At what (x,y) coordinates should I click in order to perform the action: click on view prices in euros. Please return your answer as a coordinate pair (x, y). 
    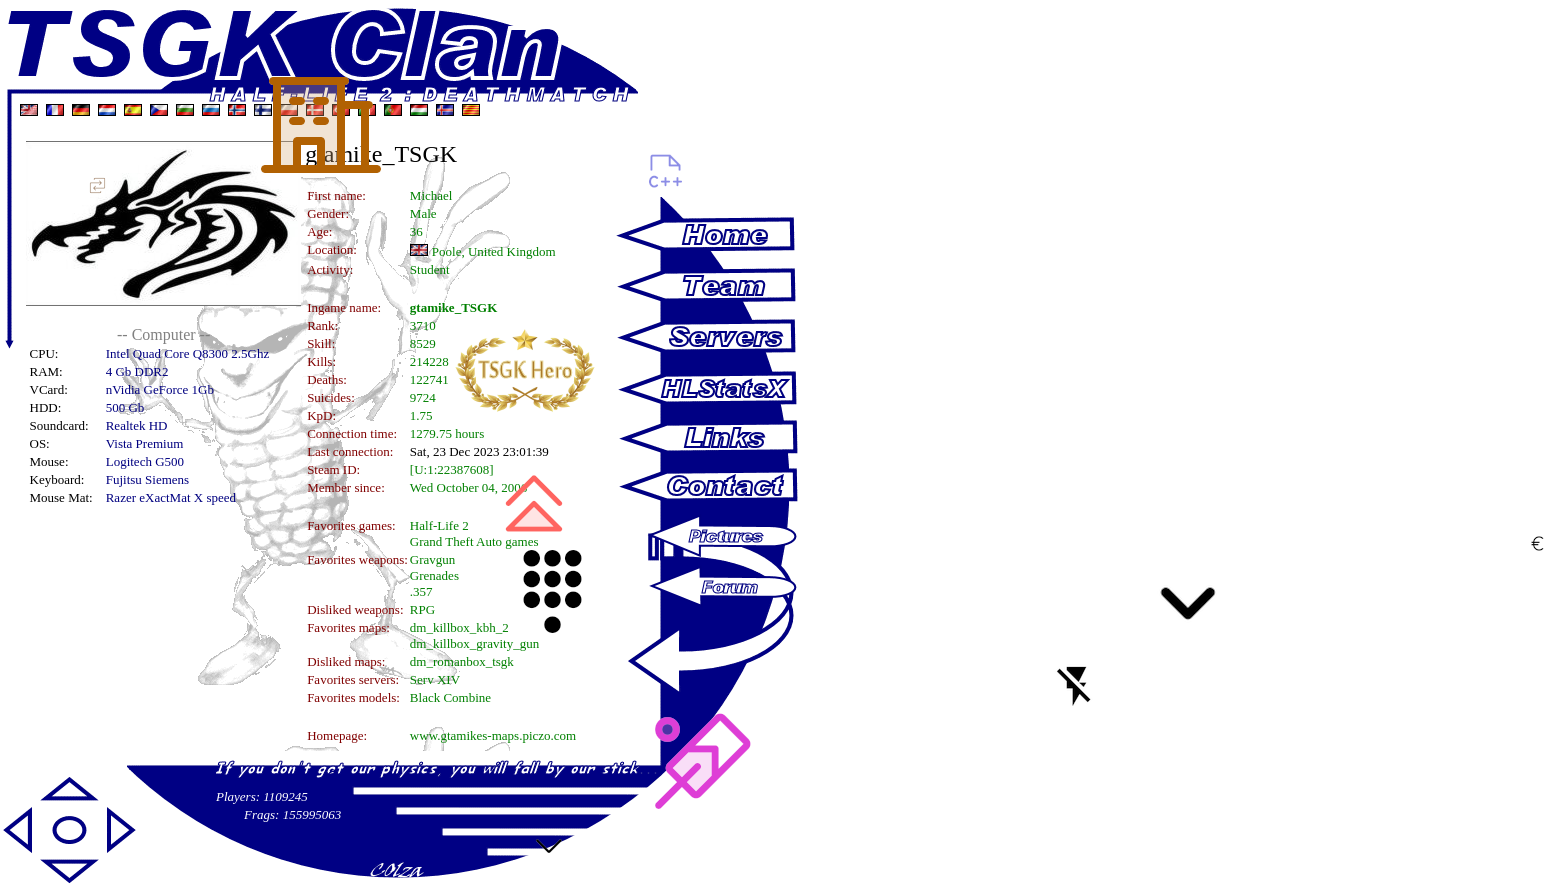
    Looking at the image, I should click on (1538, 543).